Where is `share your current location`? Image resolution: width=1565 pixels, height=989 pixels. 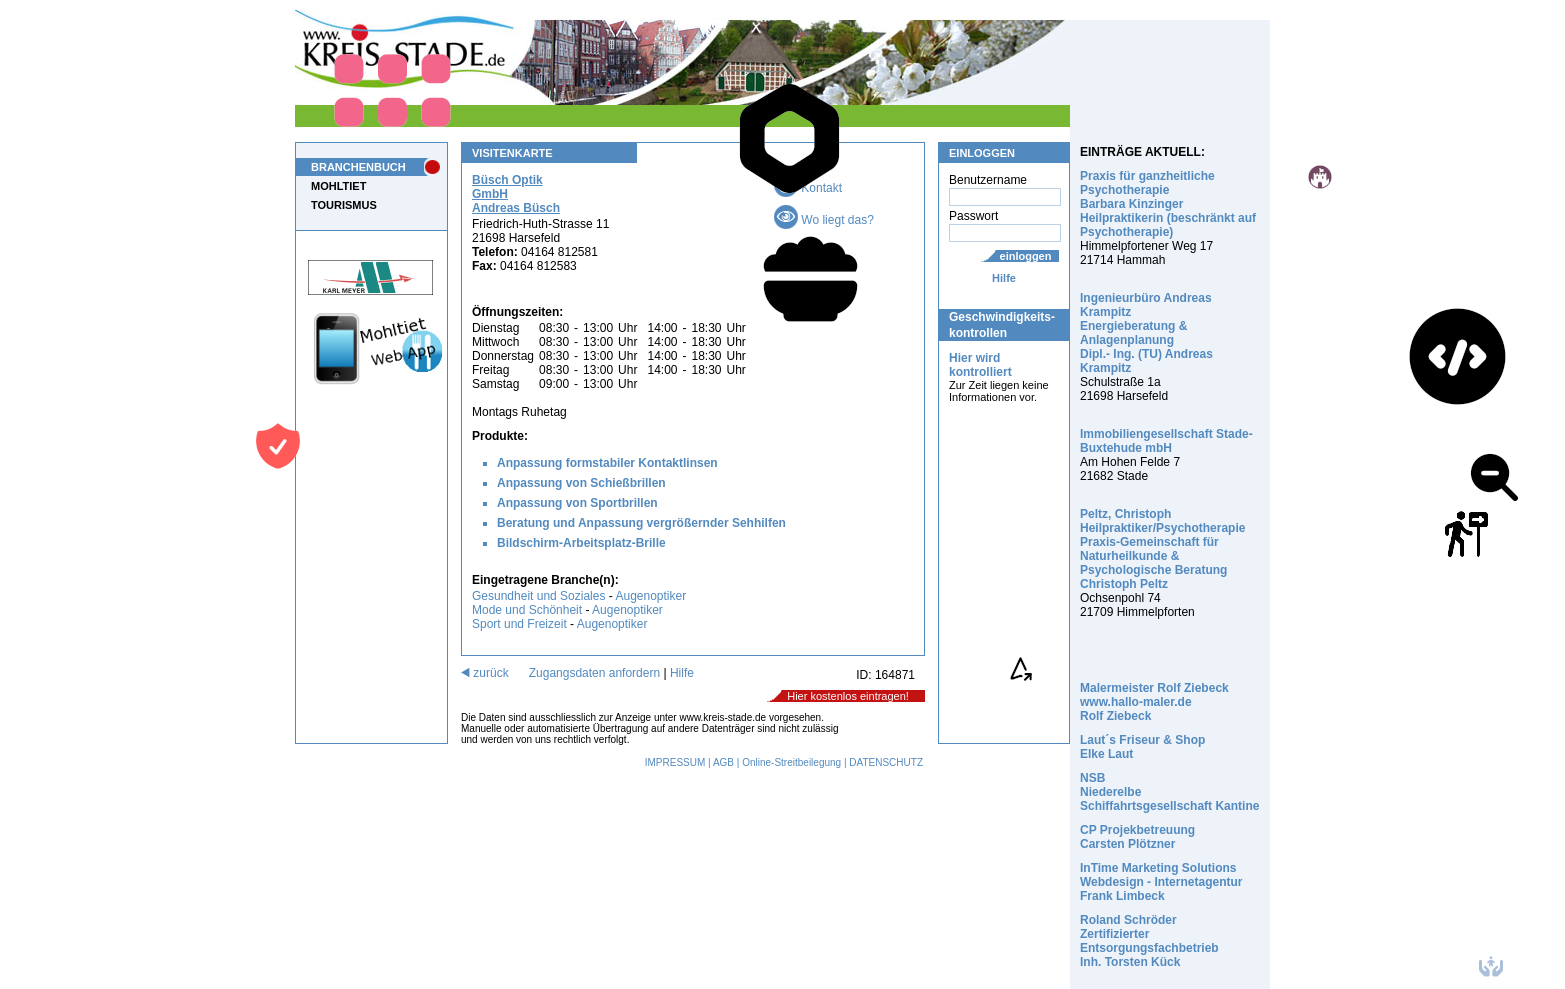 share your current location is located at coordinates (1020, 668).